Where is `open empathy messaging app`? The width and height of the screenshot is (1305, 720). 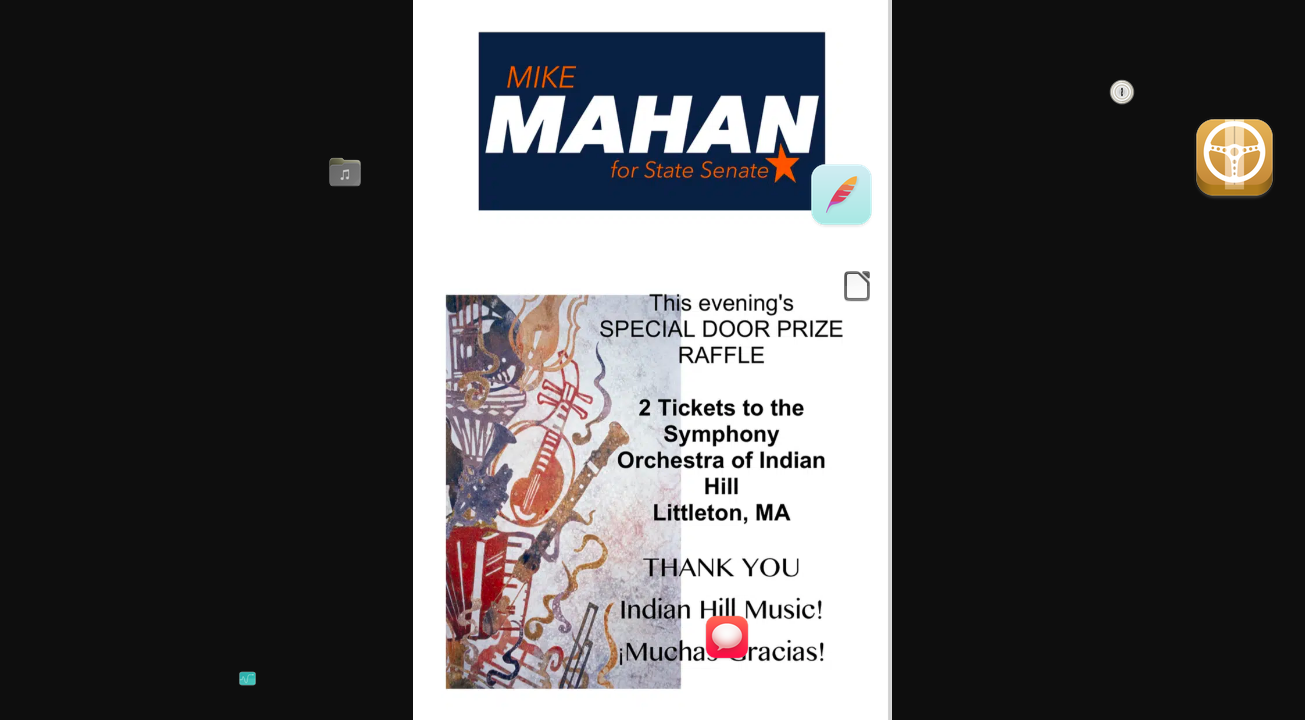
open empathy messaging app is located at coordinates (727, 637).